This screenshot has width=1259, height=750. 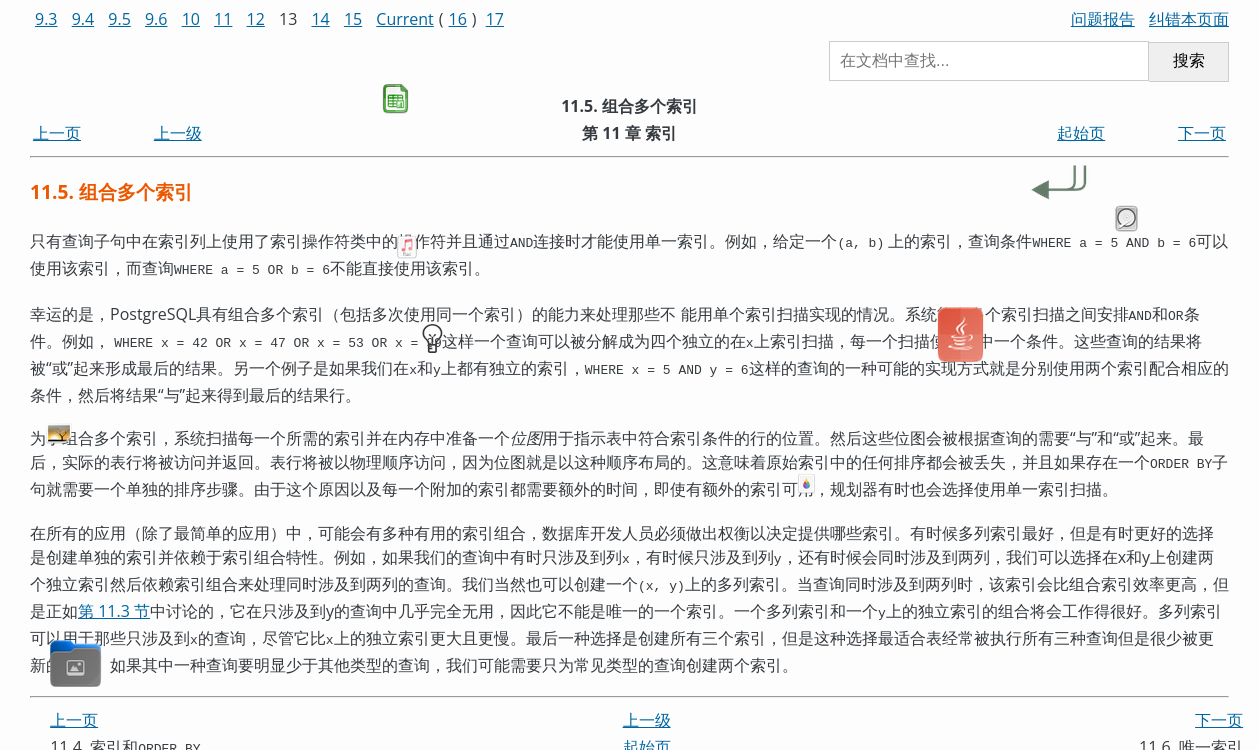 I want to click on reply to all recipients in an email thread, so click(x=1058, y=182).